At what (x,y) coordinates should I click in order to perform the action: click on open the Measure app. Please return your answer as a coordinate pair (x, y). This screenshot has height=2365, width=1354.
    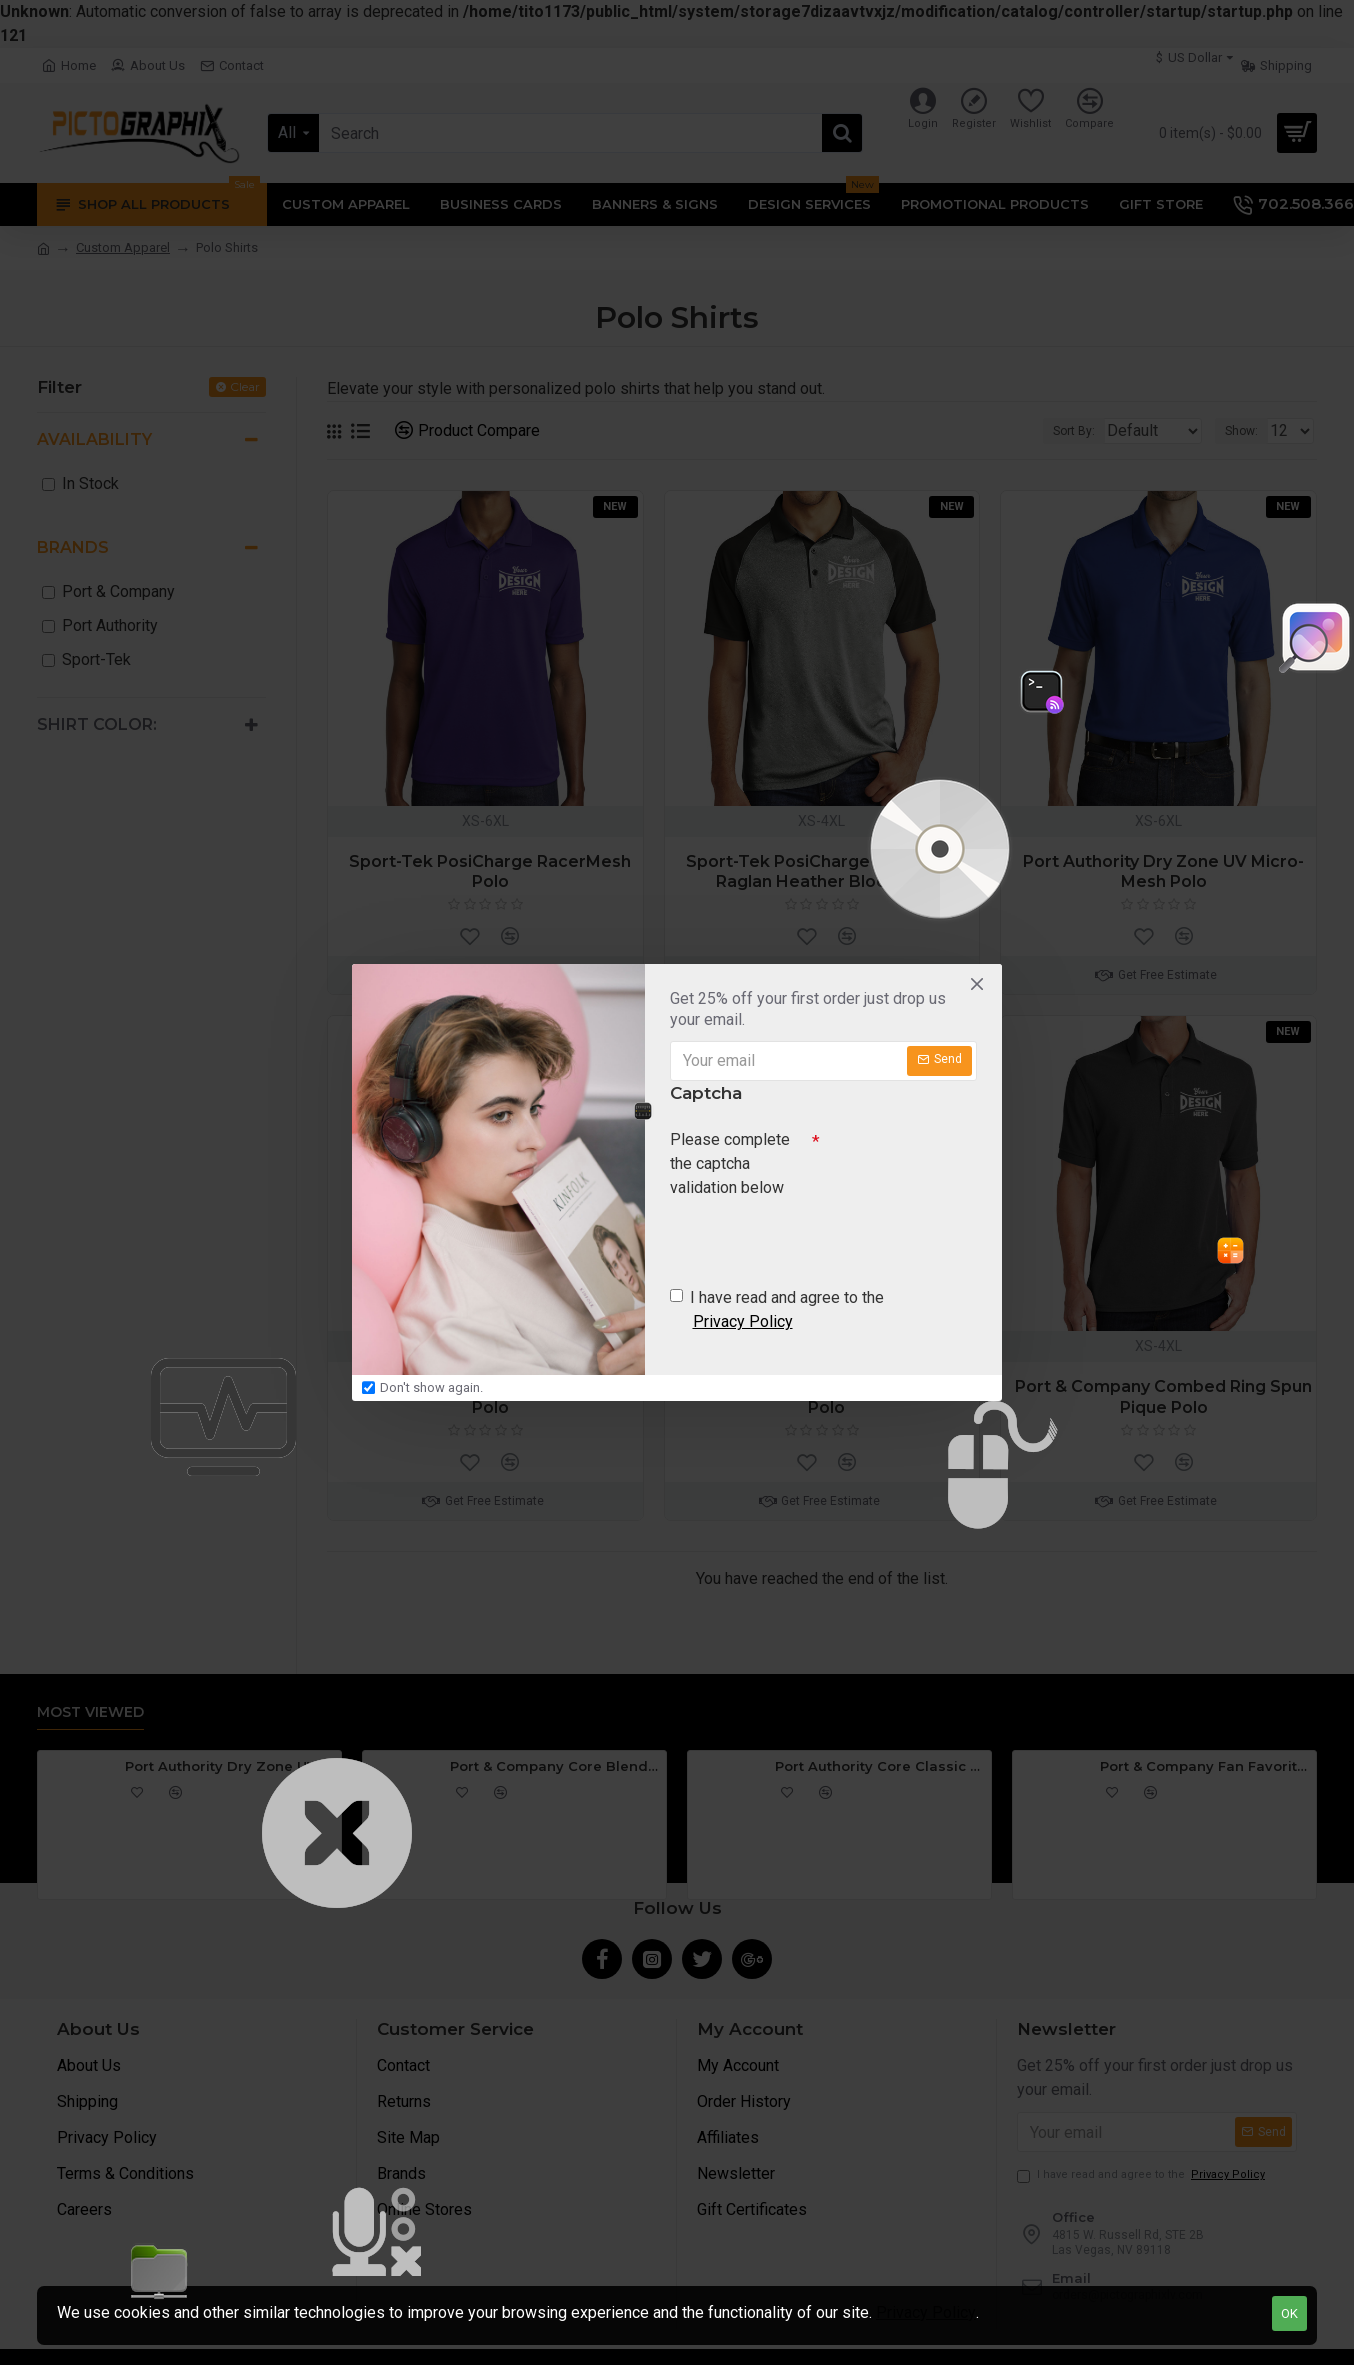
    Looking at the image, I should click on (643, 1111).